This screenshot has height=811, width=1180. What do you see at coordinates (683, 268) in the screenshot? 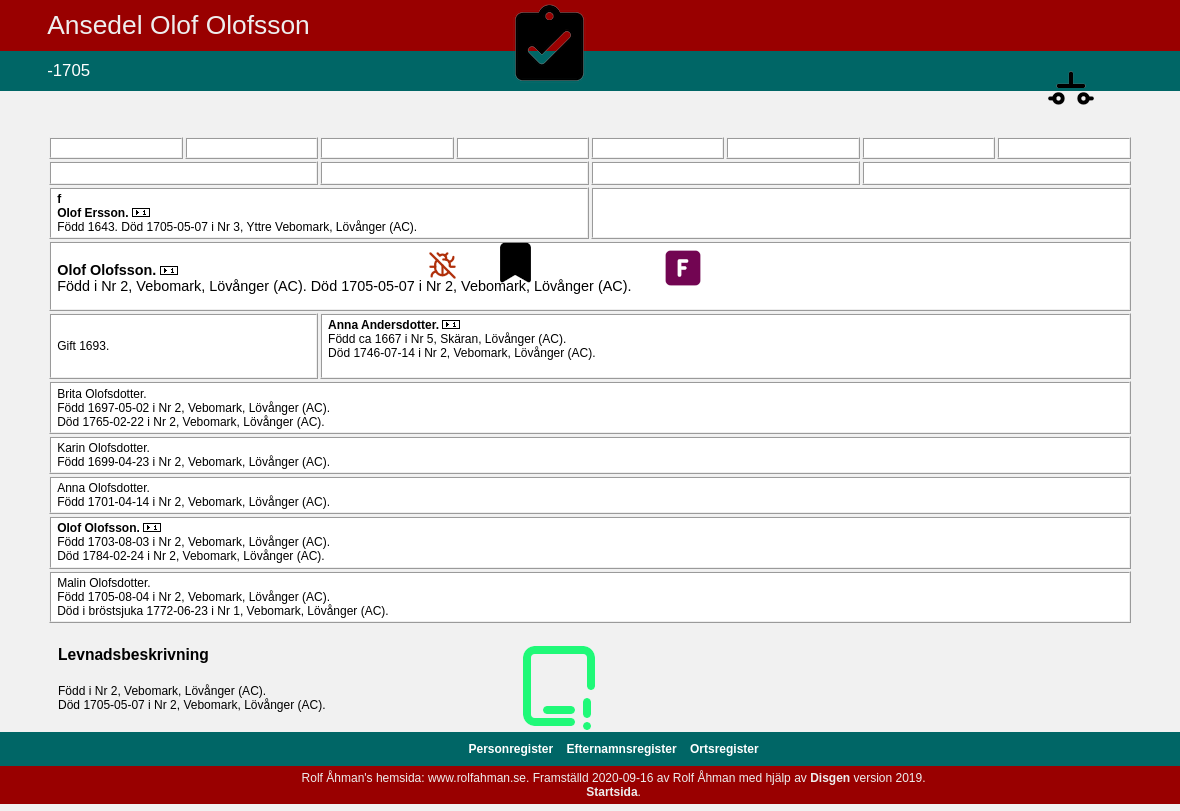
I see `facebook app or social media shortcut` at bounding box center [683, 268].